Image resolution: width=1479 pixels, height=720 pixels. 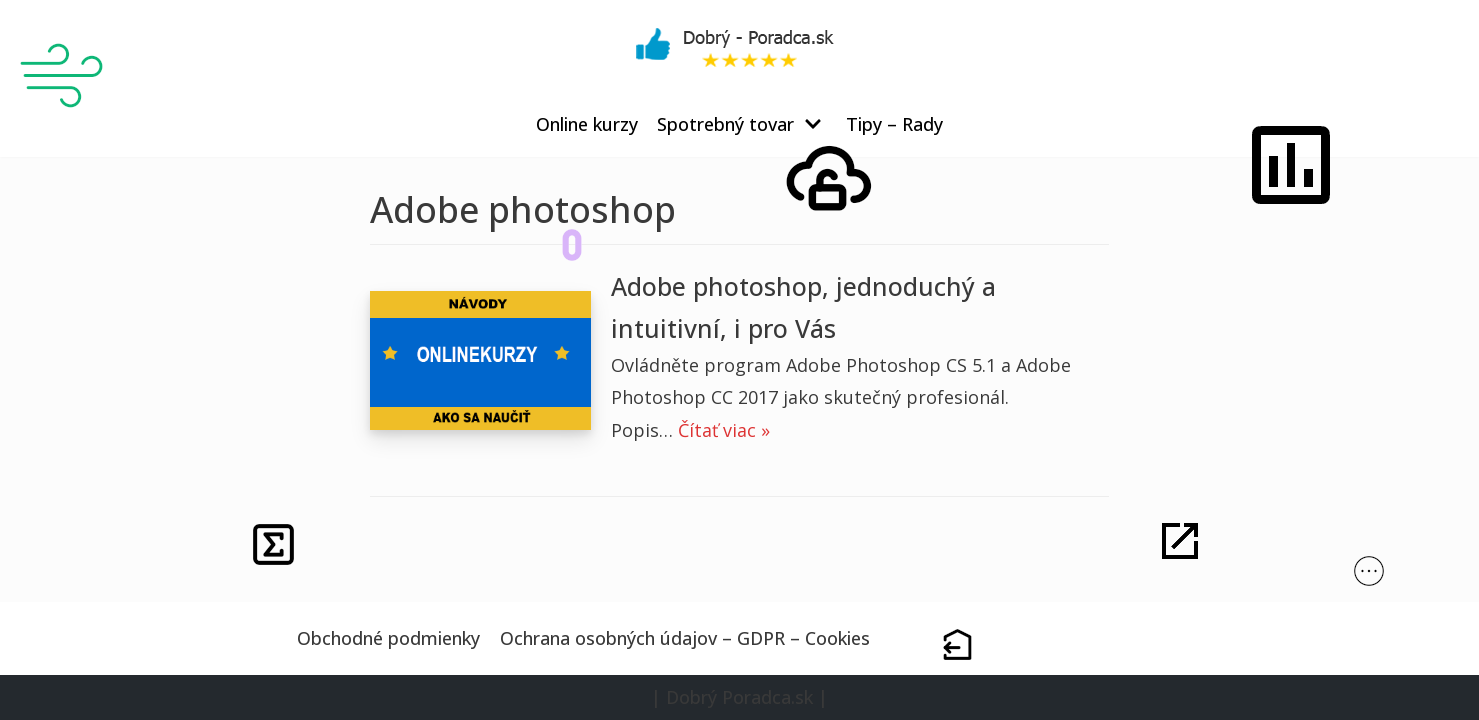 What do you see at coordinates (273, 544) in the screenshot?
I see `access summation or mathematical functions` at bounding box center [273, 544].